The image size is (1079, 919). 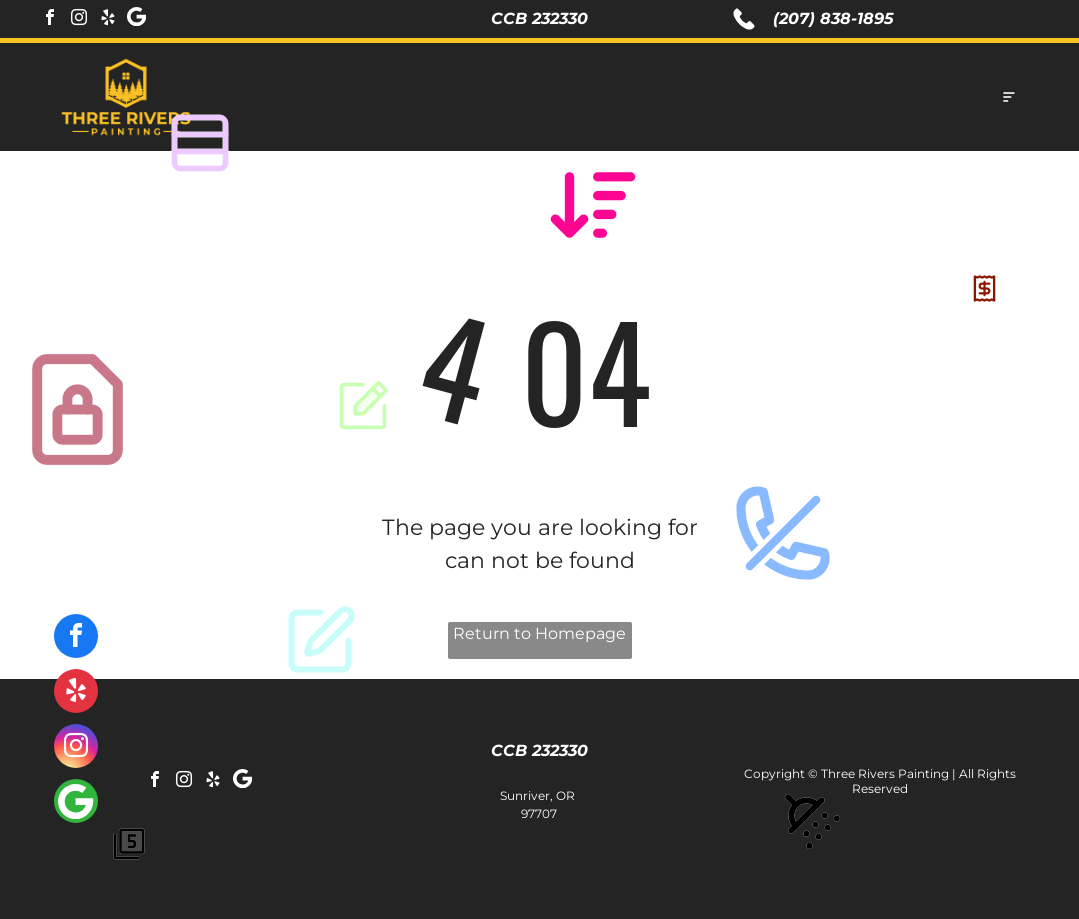 I want to click on mute or disable incoming calls, so click(x=783, y=533).